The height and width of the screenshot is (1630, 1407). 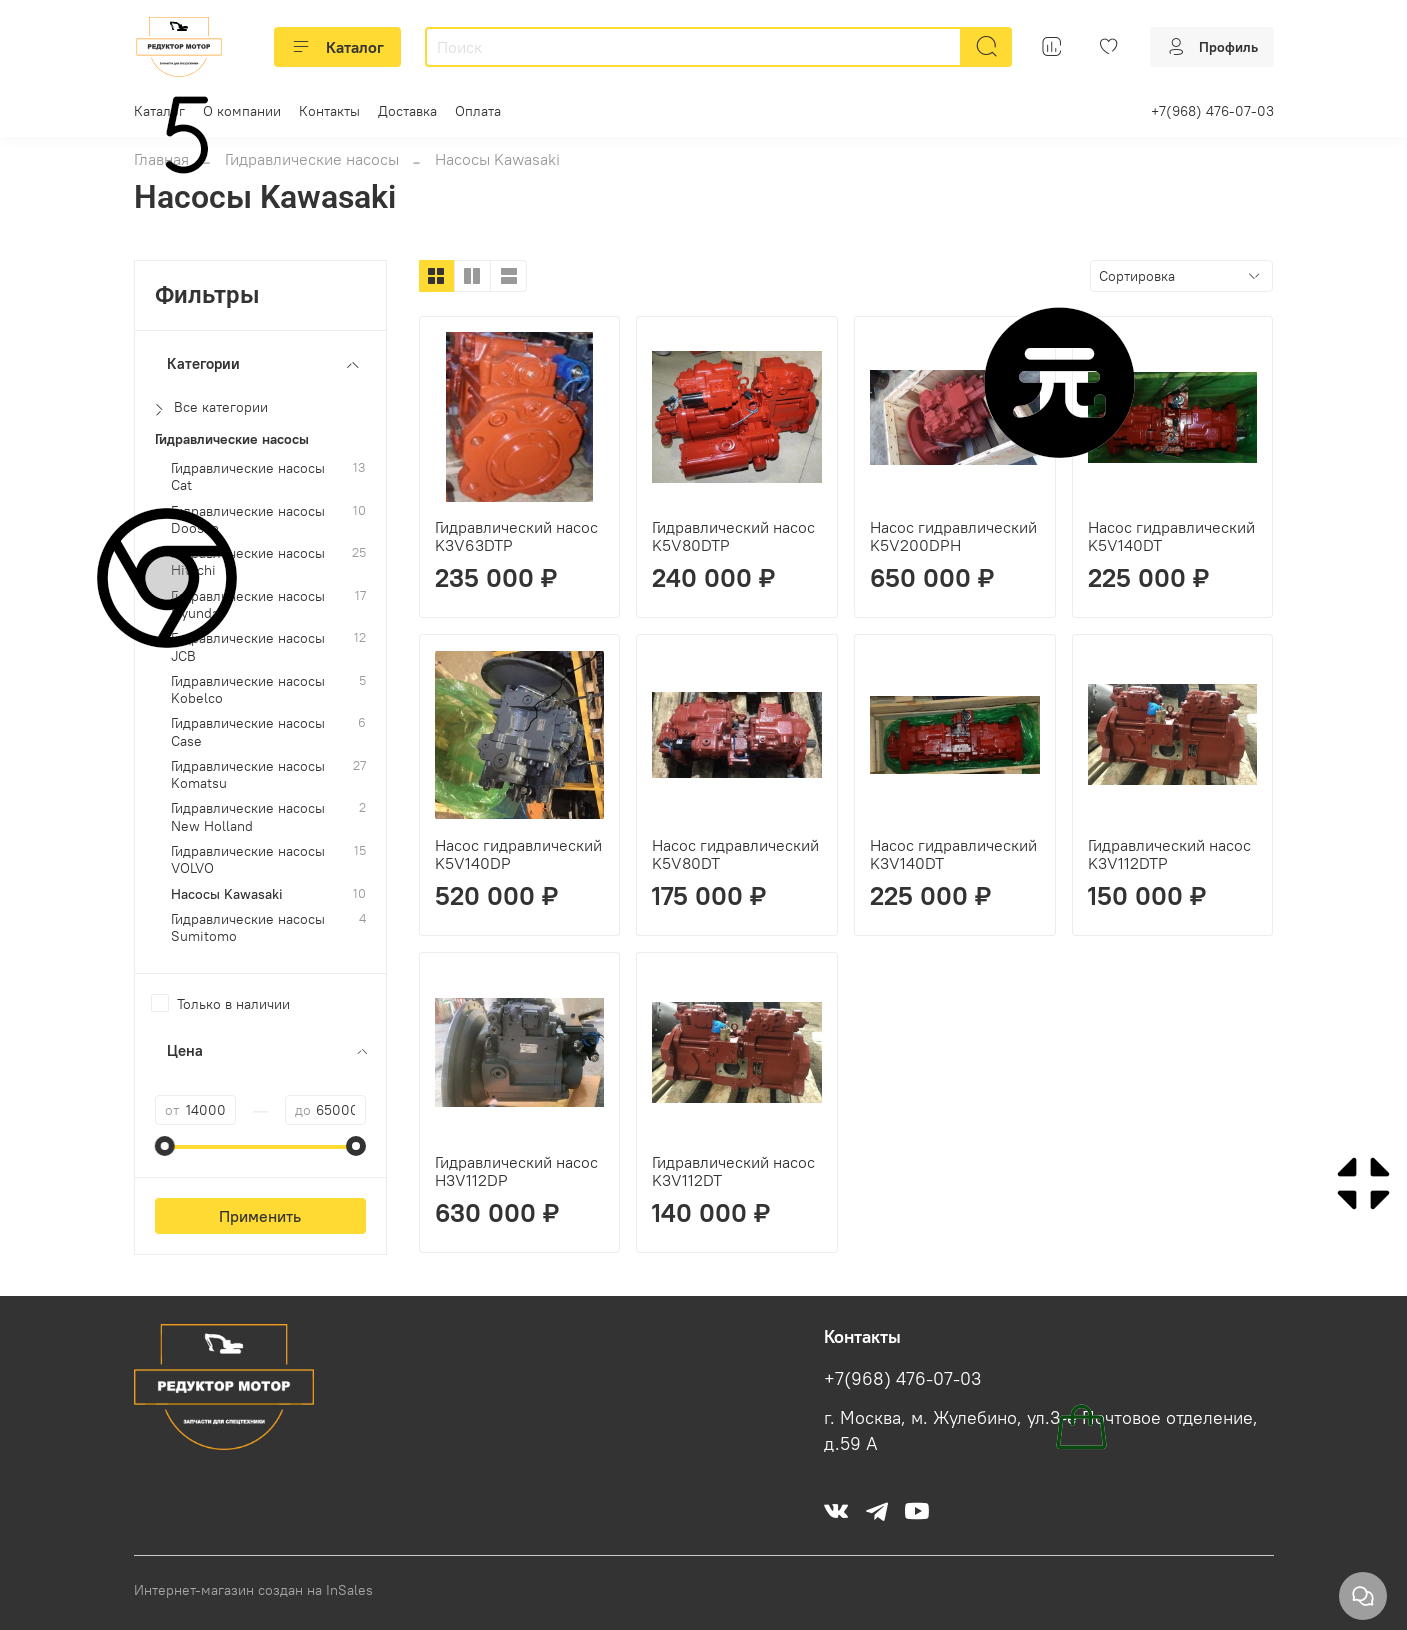 What do you see at coordinates (1363, 1183) in the screenshot?
I see `exit fullscreen mode` at bounding box center [1363, 1183].